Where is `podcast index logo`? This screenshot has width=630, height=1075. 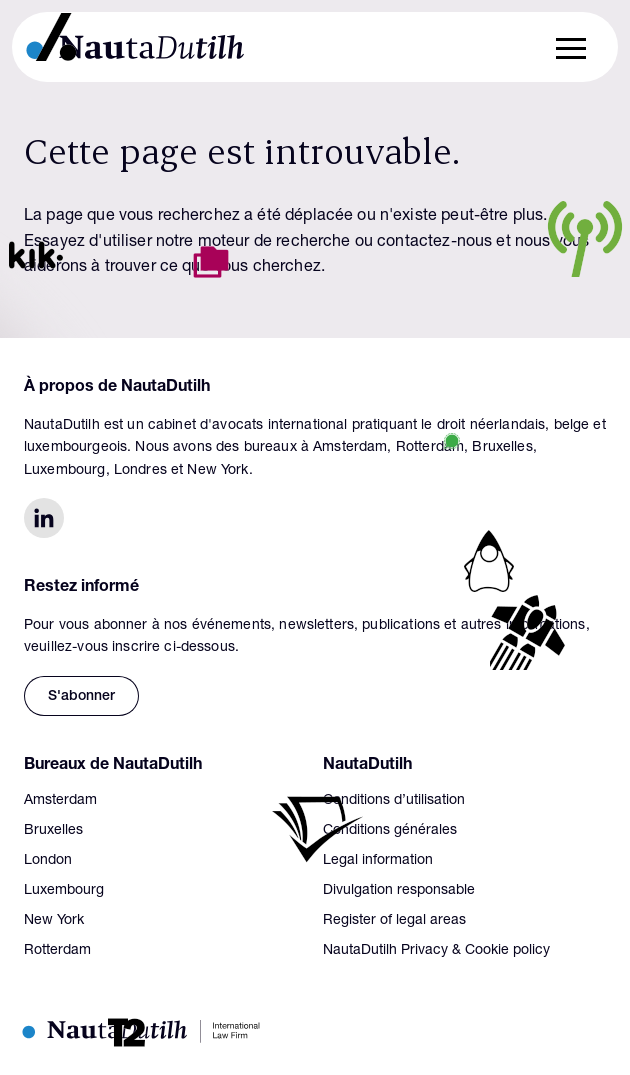 podcast index logo is located at coordinates (585, 239).